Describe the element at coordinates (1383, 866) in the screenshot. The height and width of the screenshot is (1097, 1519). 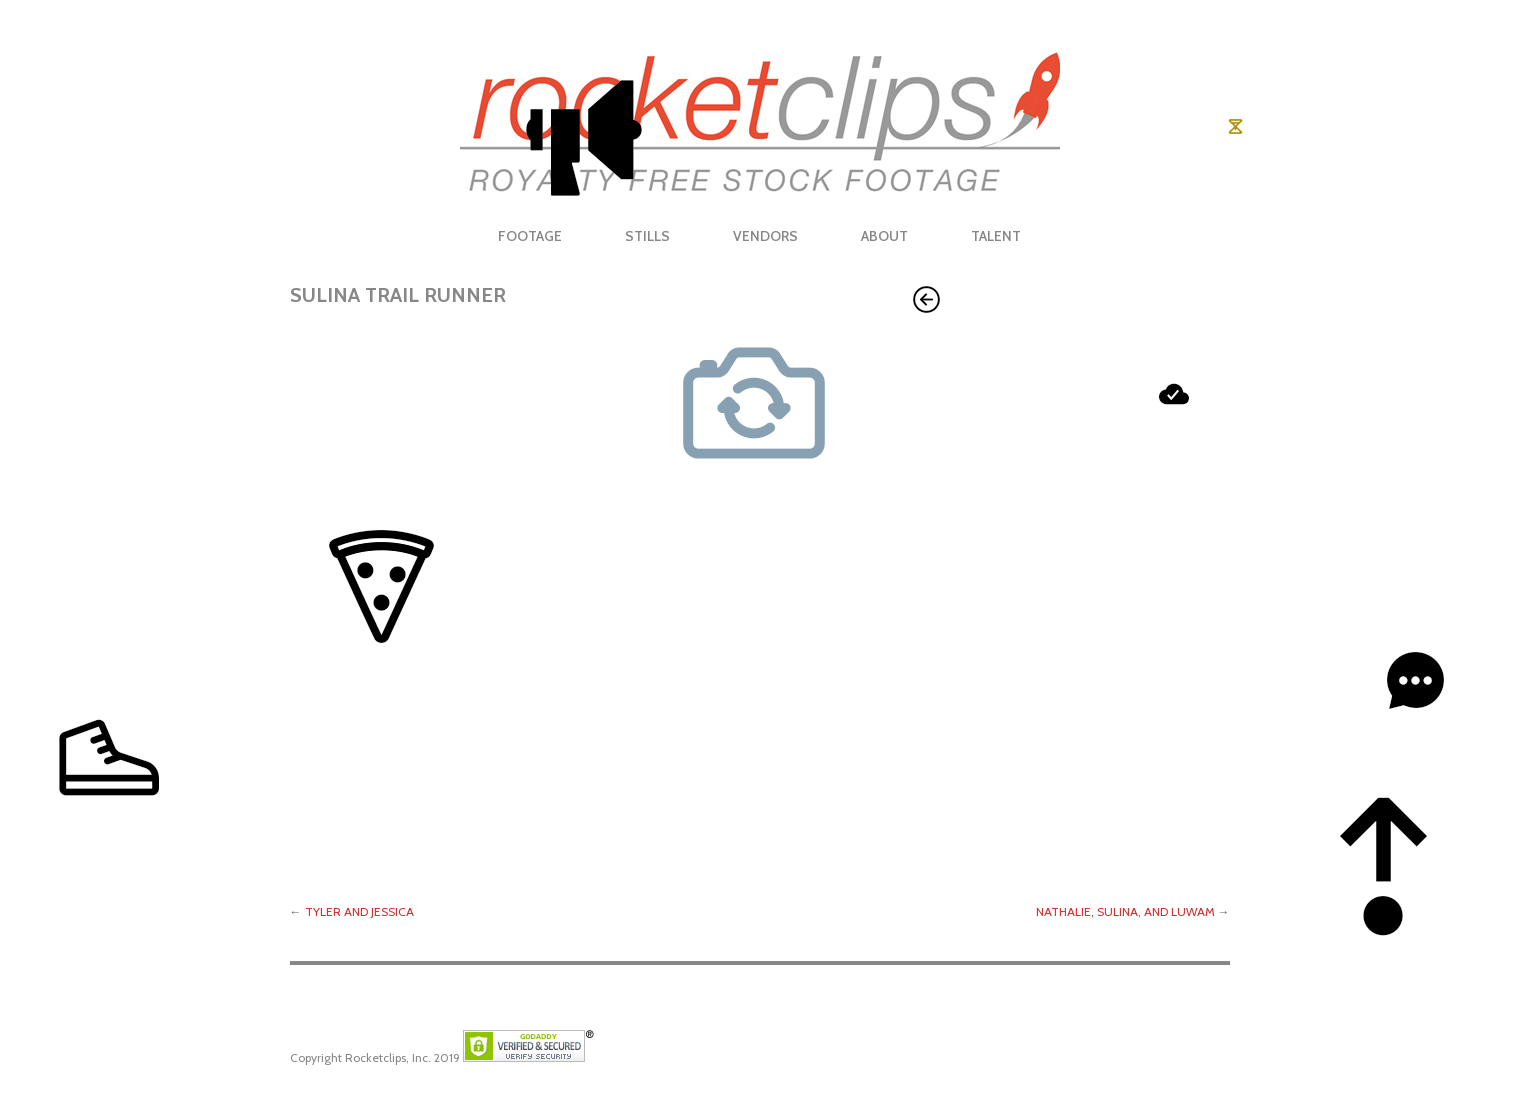
I see `step out of the current function during debugging` at that location.